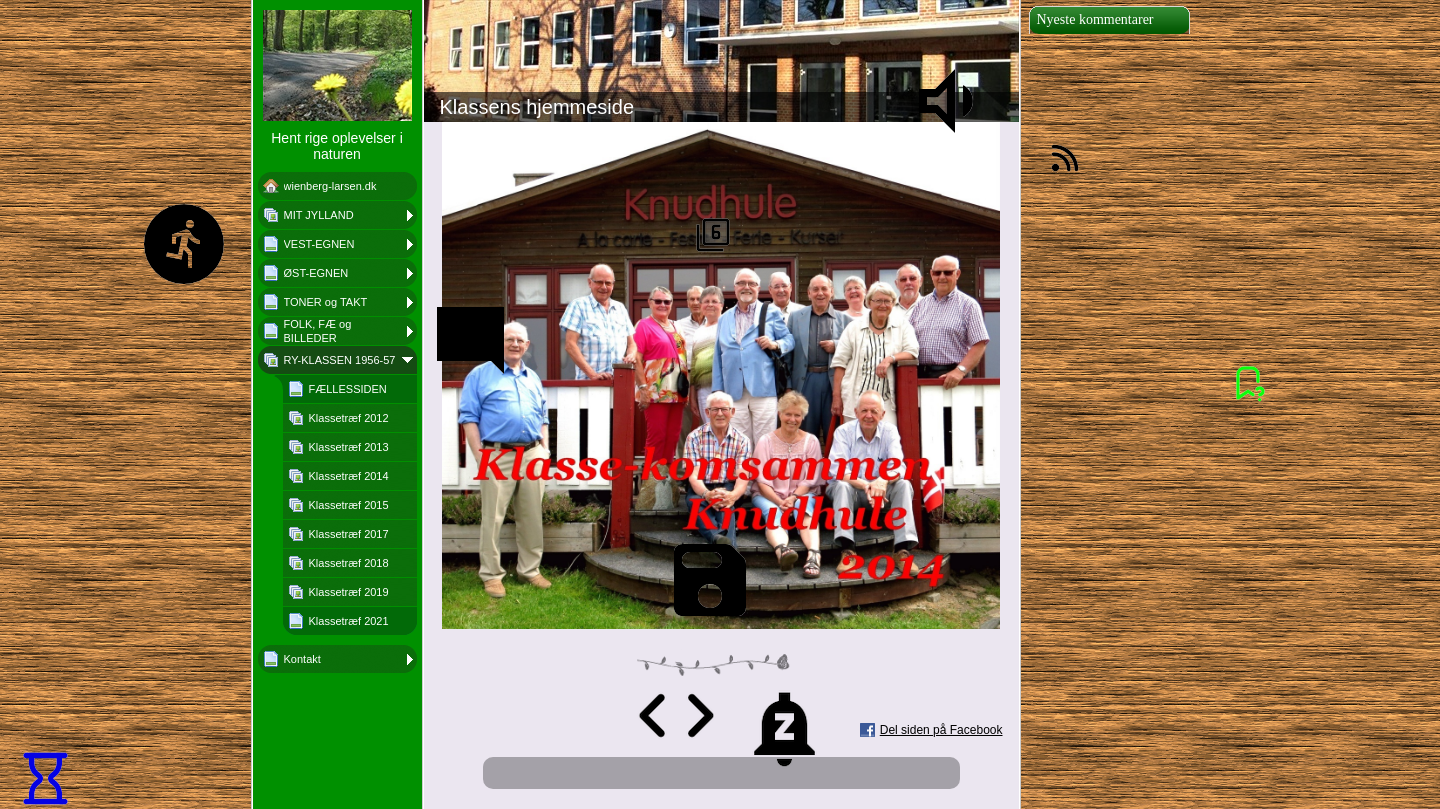 This screenshot has height=809, width=1440. I want to click on view or edit source code, so click(676, 715).